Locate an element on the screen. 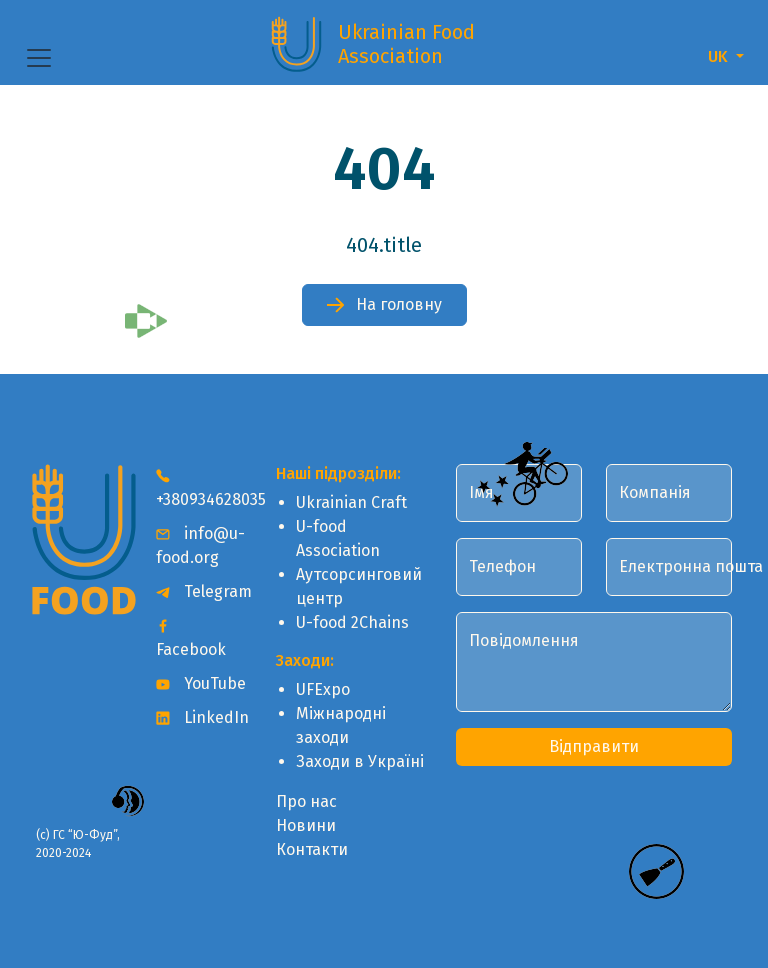 This screenshot has height=968, width=768. Scrapy web scraping framework logo is located at coordinates (656, 871).